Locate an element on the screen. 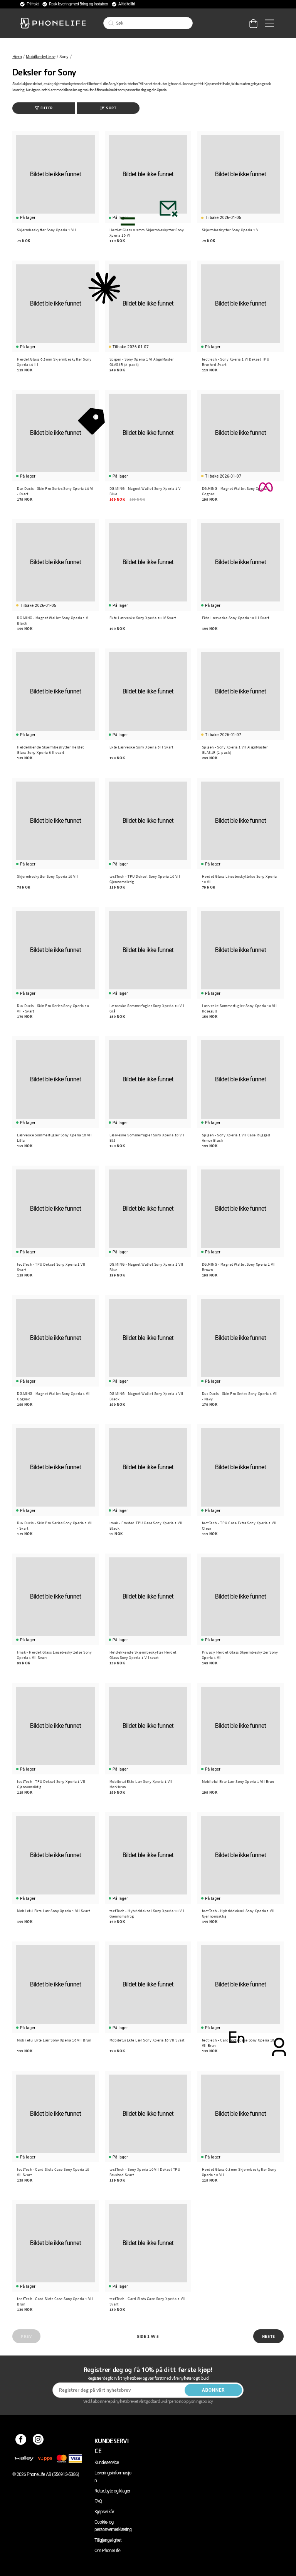  indicates equality or balance between values is located at coordinates (128, 221).